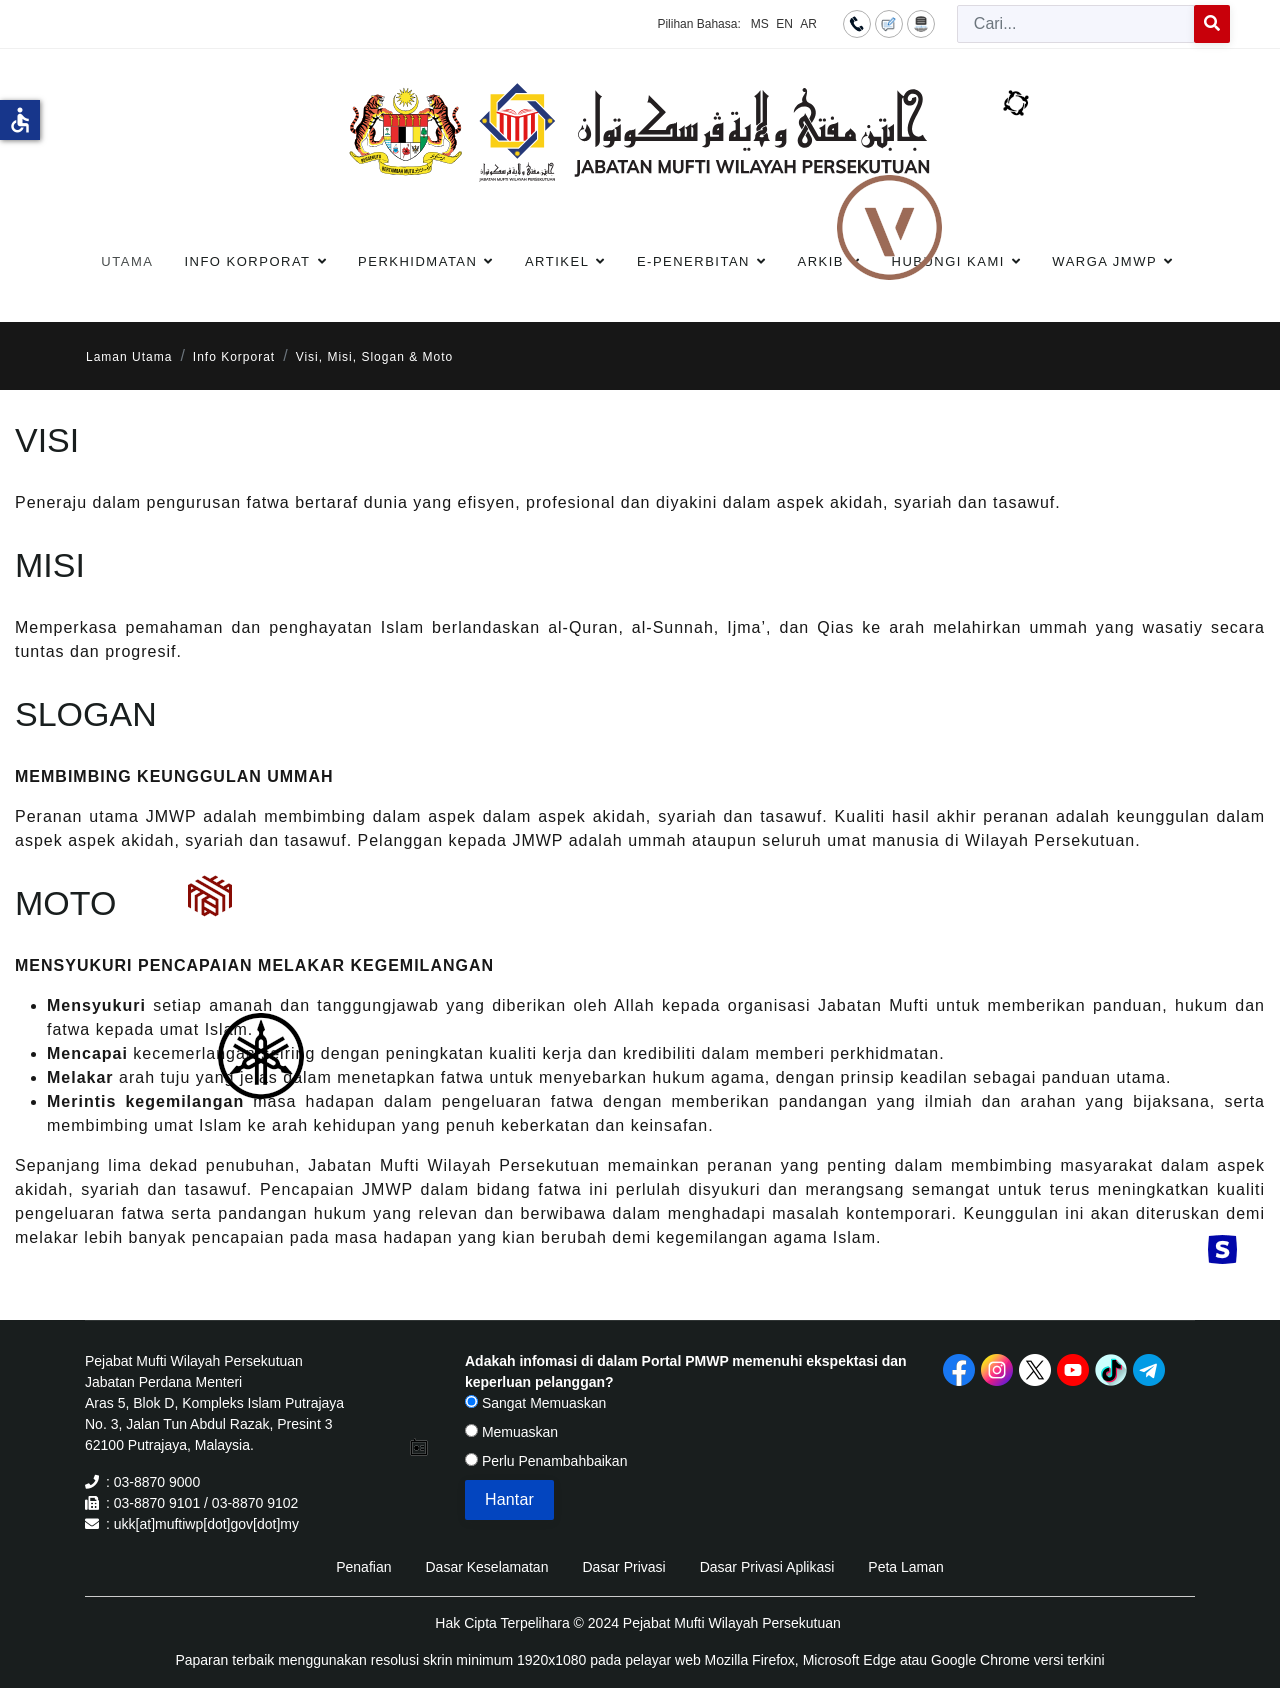  What do you see at coordinates (419, 1448) in the screenshot?
I see `open radio or audio streaming app` at bounding box center [419, 1448].